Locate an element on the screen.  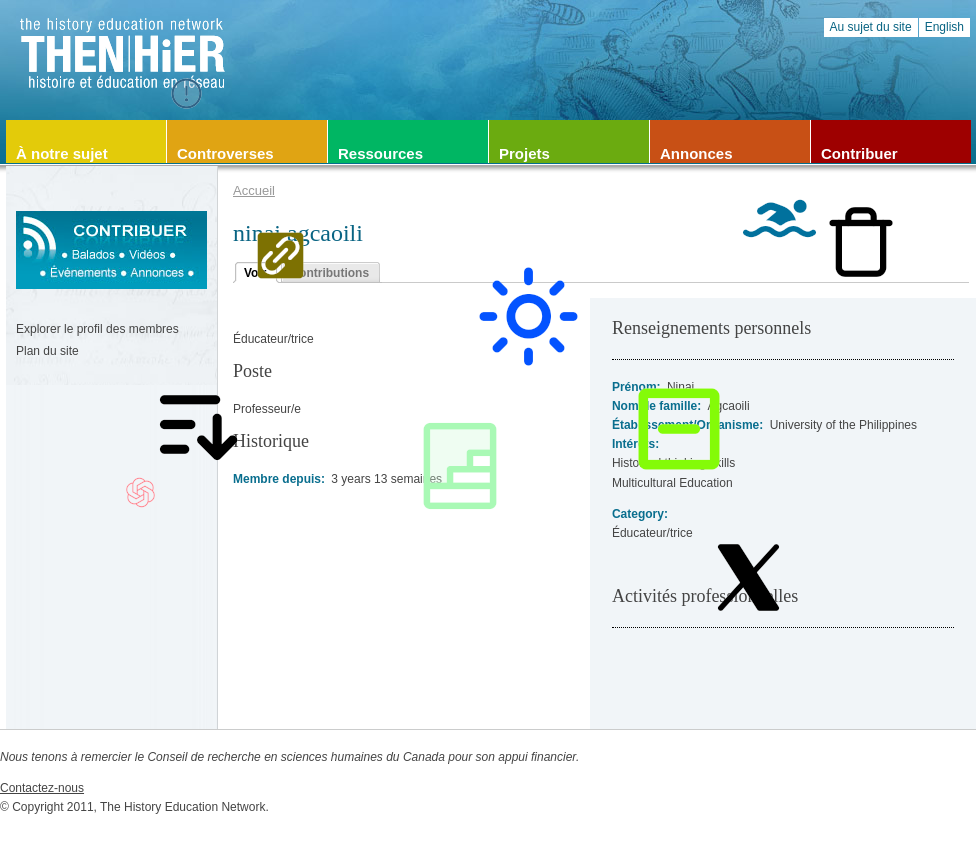
open the X (formerly Twitter) app is located at coordinates (748, 577).